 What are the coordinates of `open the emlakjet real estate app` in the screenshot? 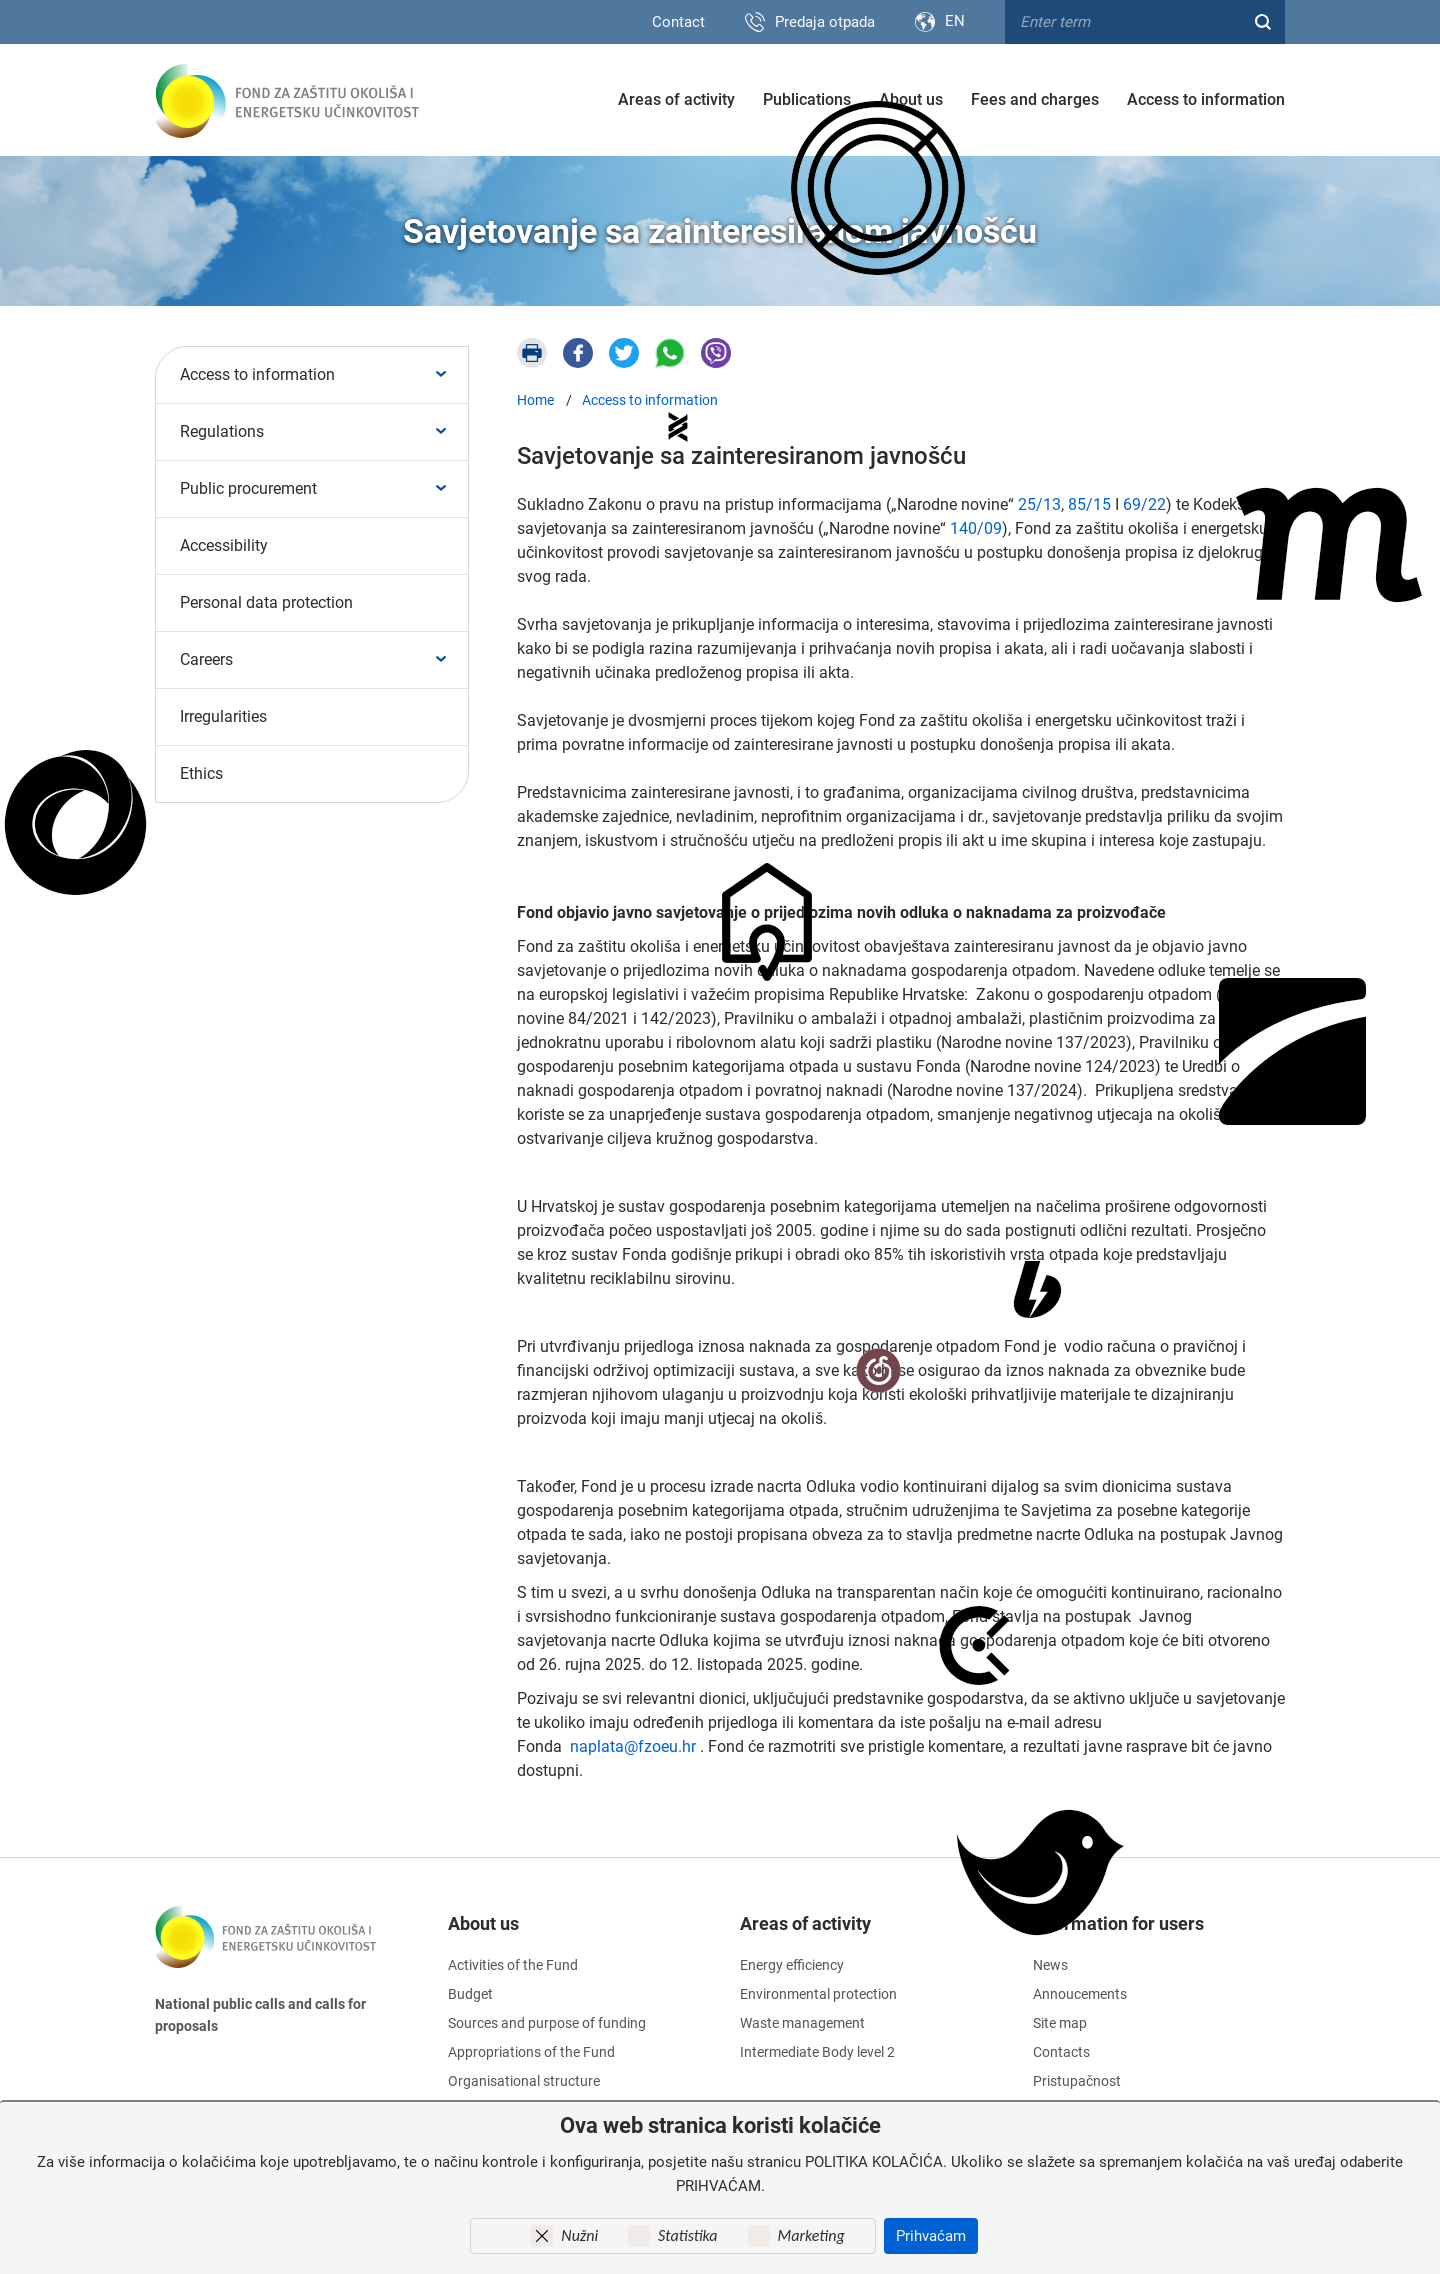 It's located at (767, 922).